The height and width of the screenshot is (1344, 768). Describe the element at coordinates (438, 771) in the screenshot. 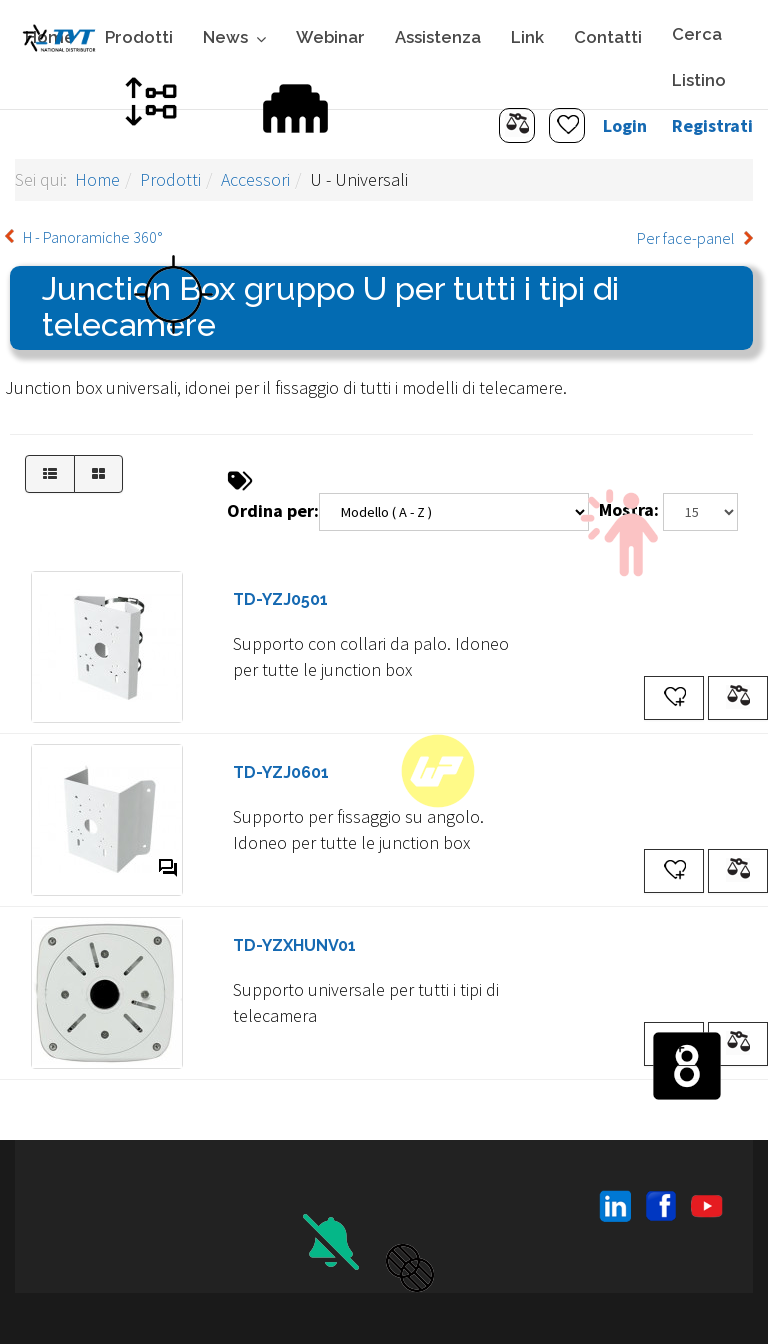

I see `rendact brand logo` at that location.